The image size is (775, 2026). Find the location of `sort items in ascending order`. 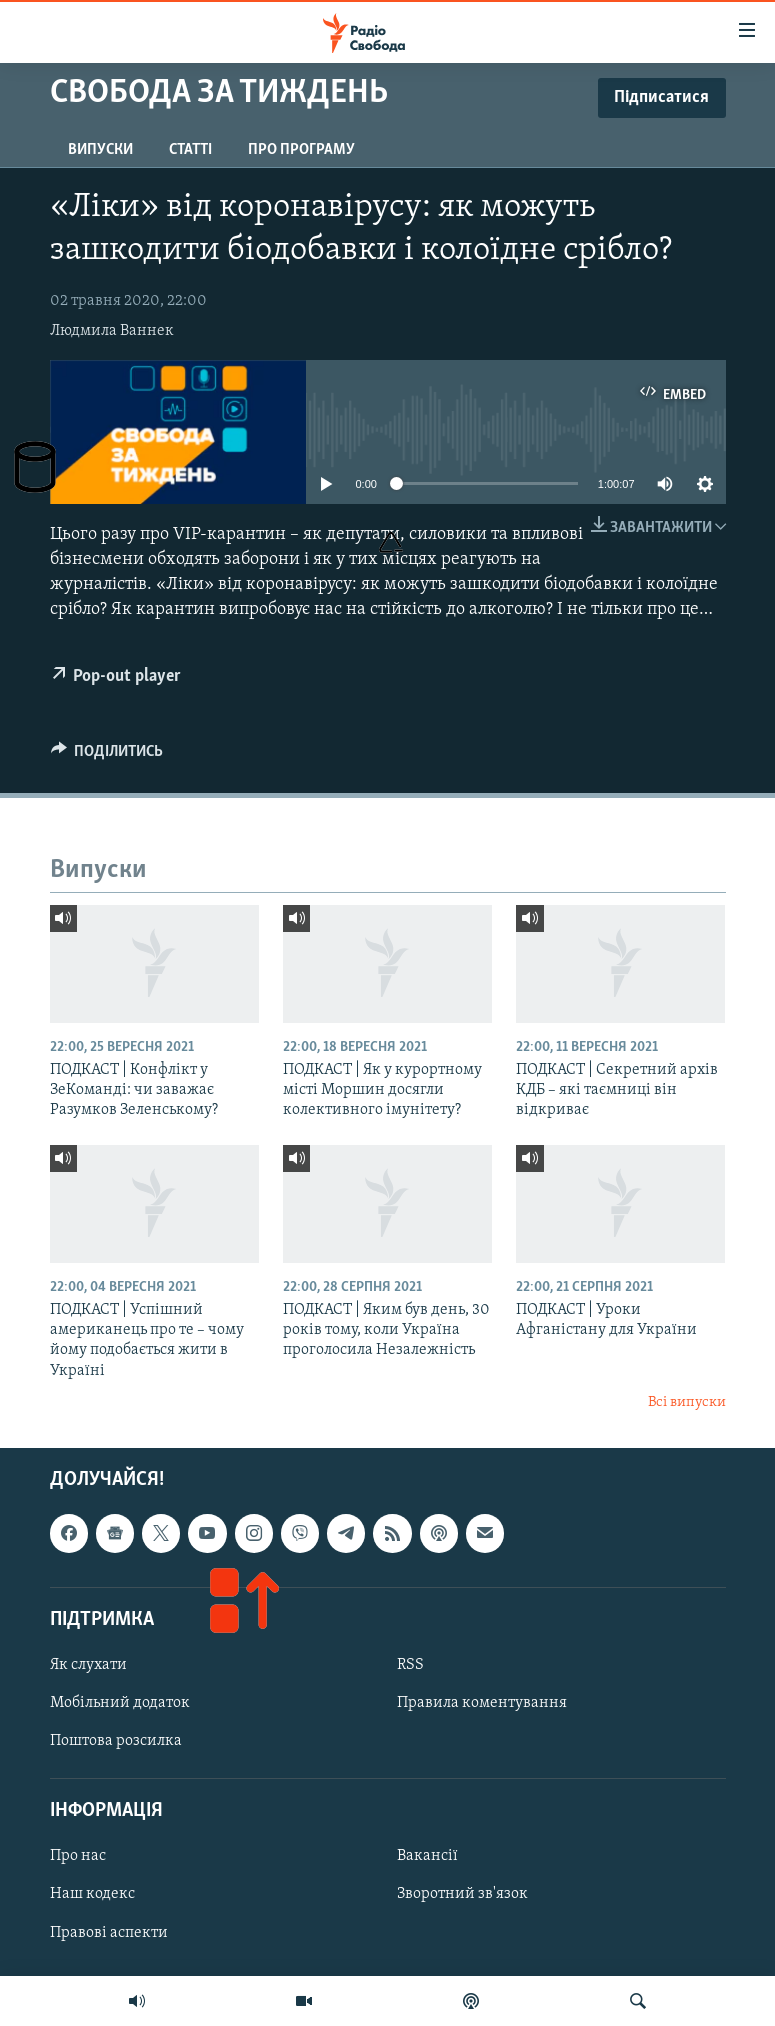

sort items in ascending order is located at coordinates (242, 1600).